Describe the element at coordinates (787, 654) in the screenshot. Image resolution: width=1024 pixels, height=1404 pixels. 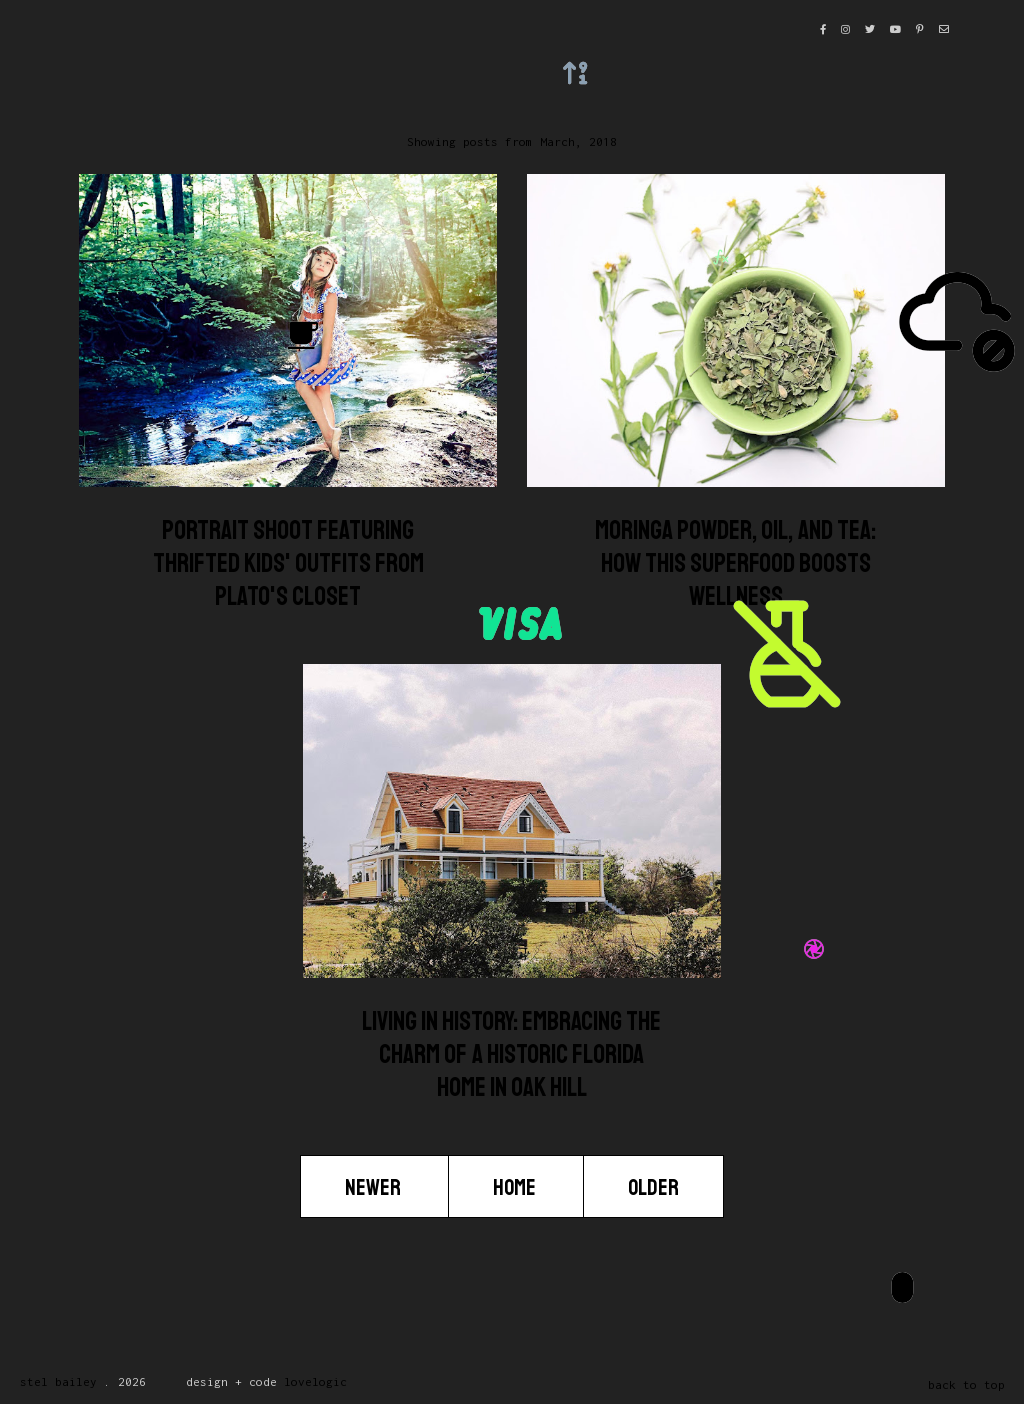
I see `disable lab or experimental features` at that location.